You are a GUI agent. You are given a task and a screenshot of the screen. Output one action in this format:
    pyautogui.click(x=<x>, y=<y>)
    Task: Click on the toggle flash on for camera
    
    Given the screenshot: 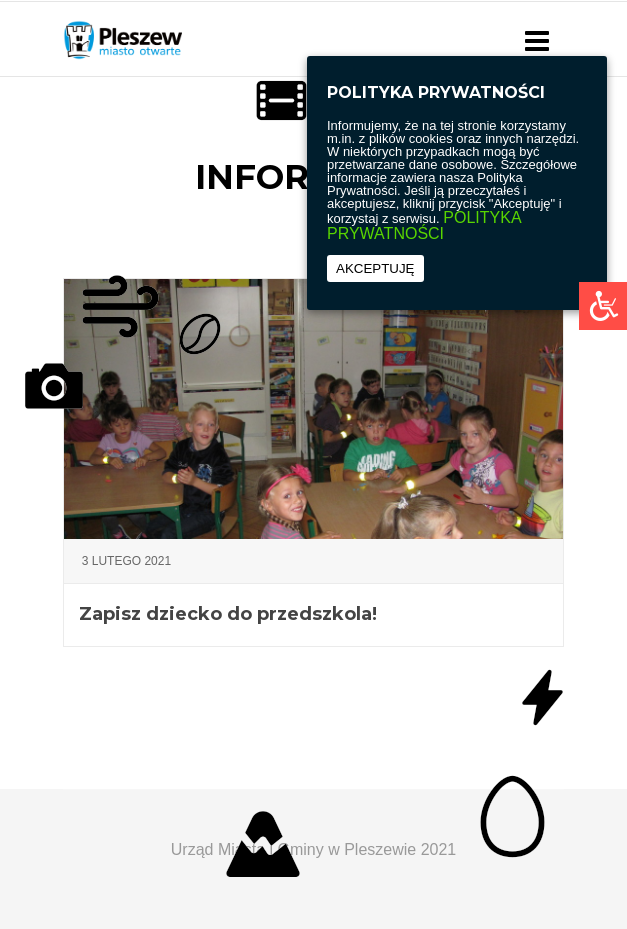 What is the action you would take?
    pyautogui.click(x=542, y=697)
    